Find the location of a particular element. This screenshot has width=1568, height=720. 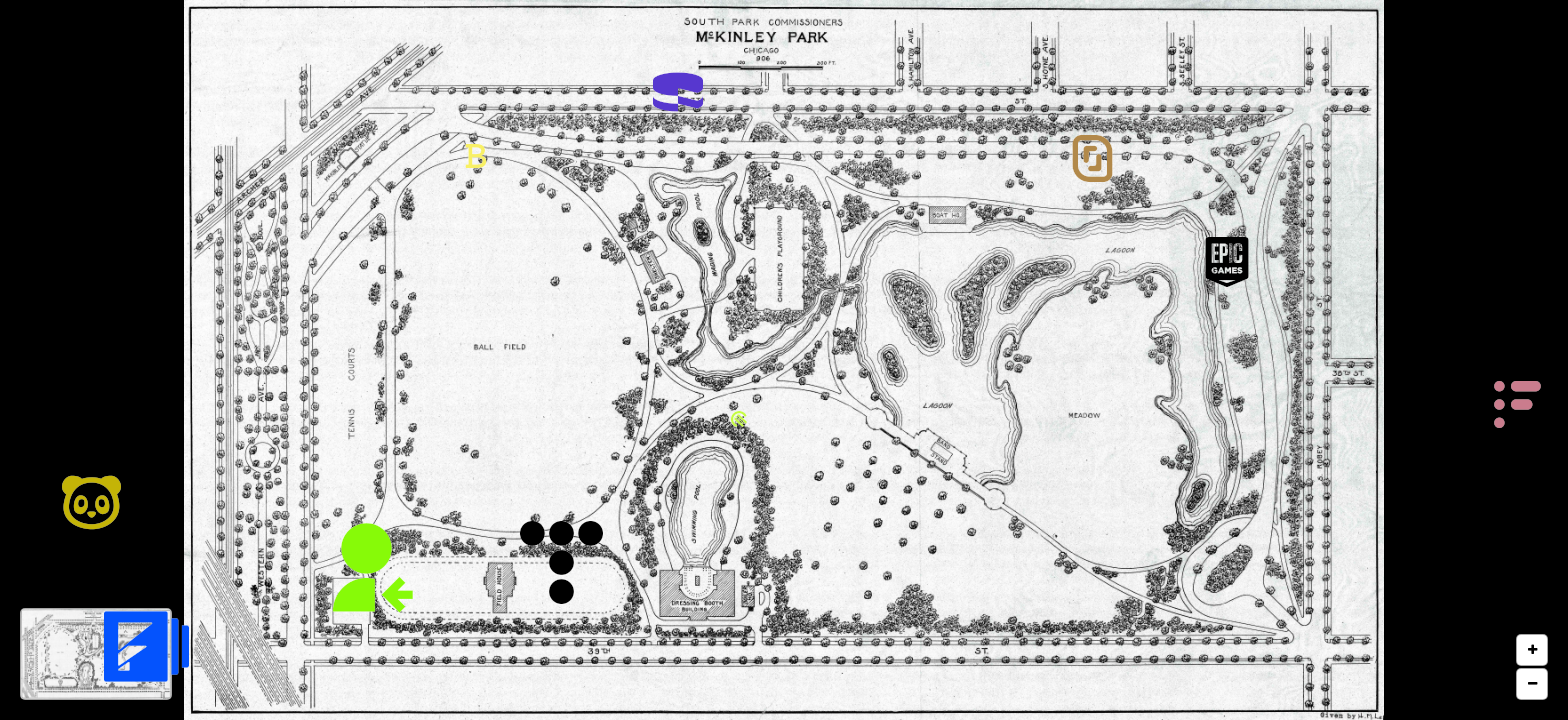

open the Epic Games launcher is located at coordinates (1227, 262).